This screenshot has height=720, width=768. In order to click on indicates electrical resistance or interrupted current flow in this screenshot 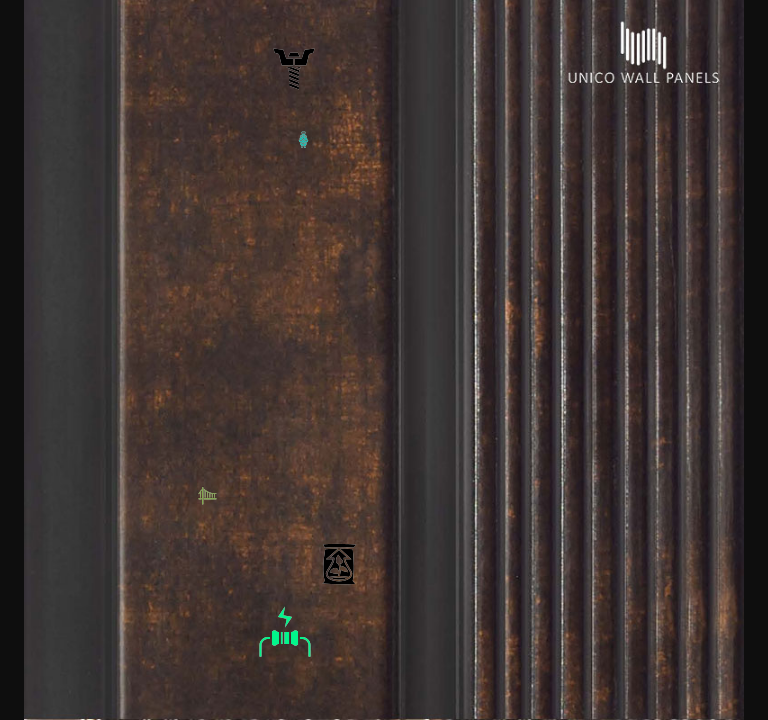, I will do `click(285, 631)`.